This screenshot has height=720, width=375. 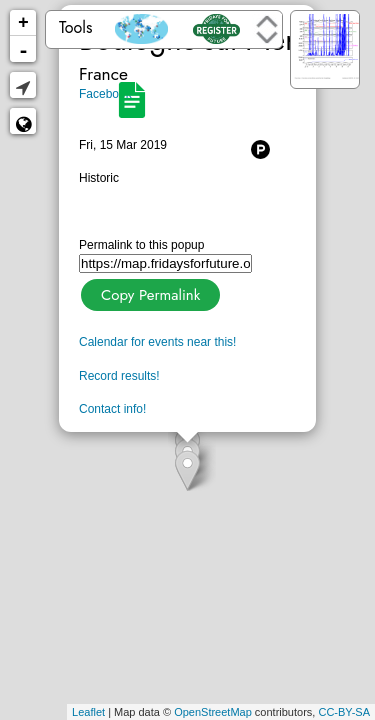 What do you see at coordinates (260, 149) in the screenshot?
I see `visit Product Hunt website` at bounding box center [260, 149].